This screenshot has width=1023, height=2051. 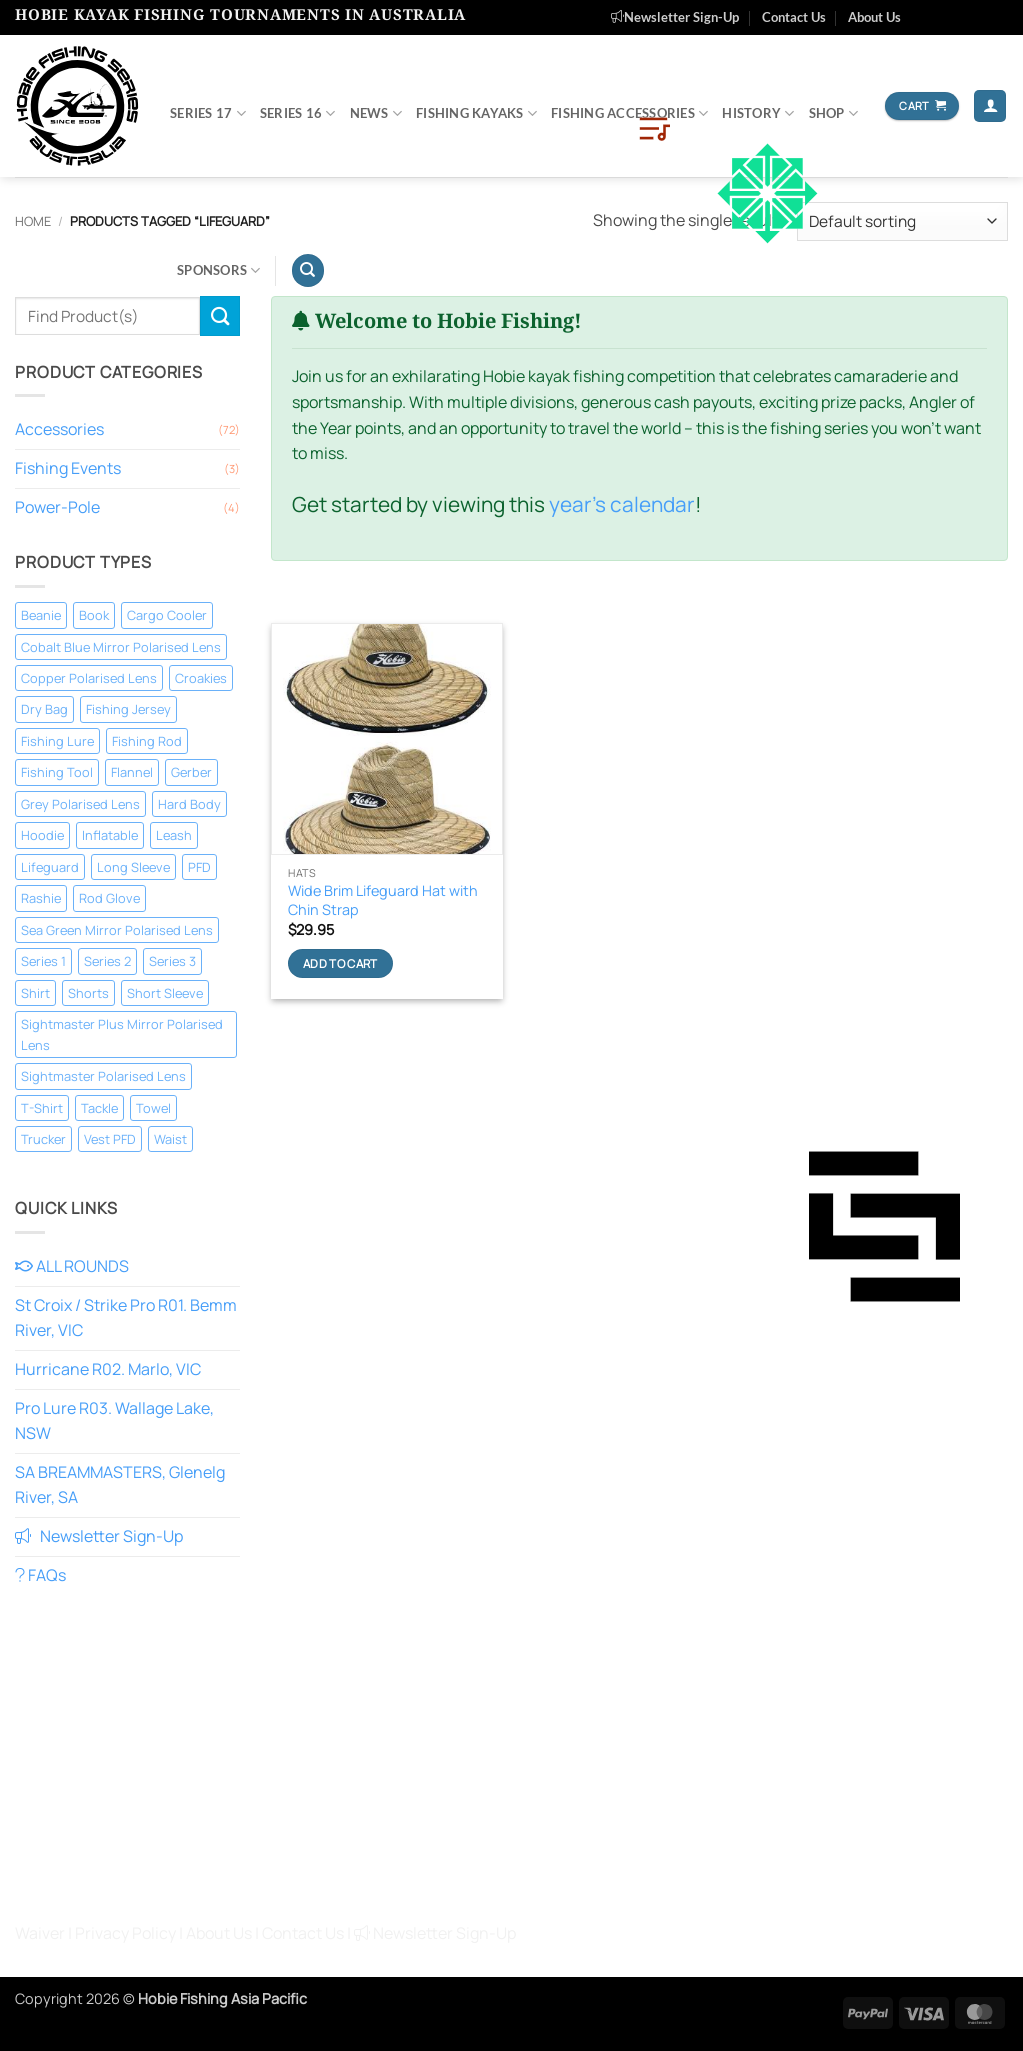 What do you see at coordinates (653, 128) in the screenshot?
I see `view your playlist` at bounding box center [653, 128].